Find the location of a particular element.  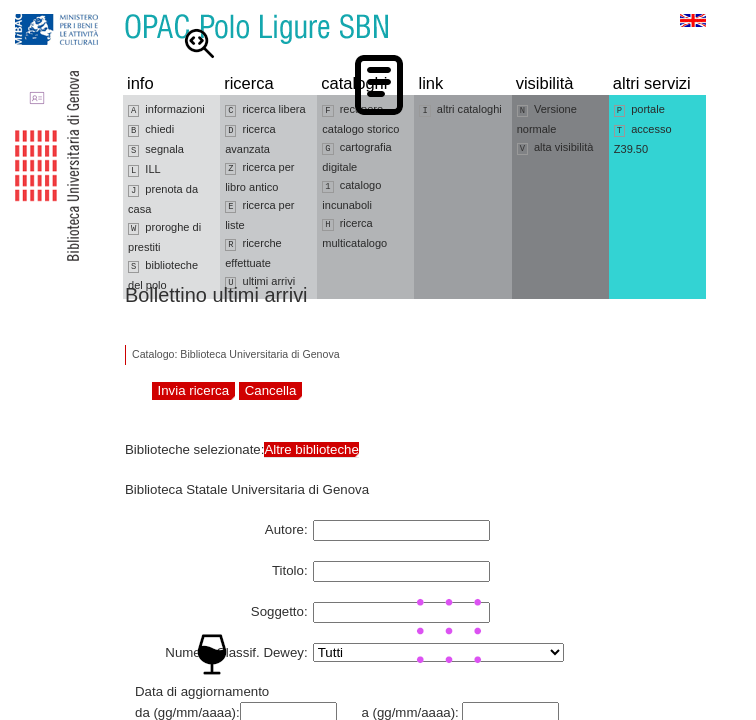

inspect or zoom into code is located at coordinates (199, 43).